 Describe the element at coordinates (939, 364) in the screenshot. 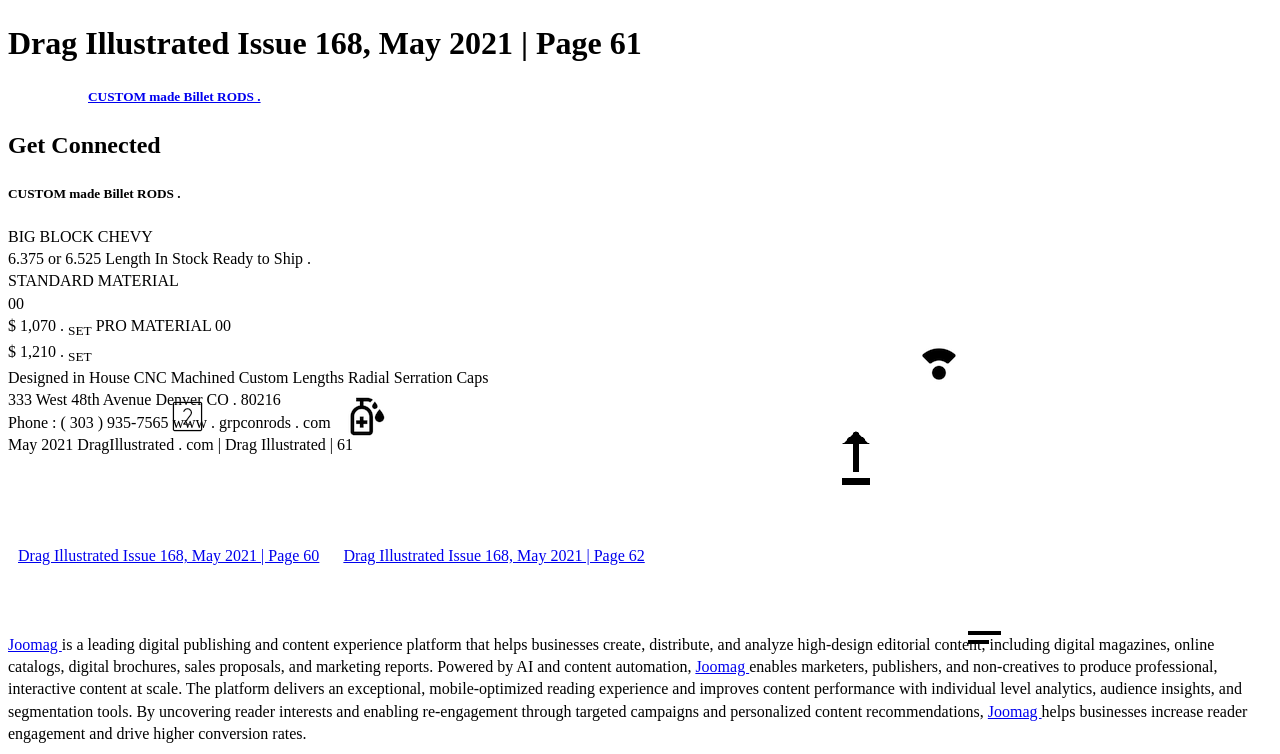

I see `calibrate your device's compass` at that location.